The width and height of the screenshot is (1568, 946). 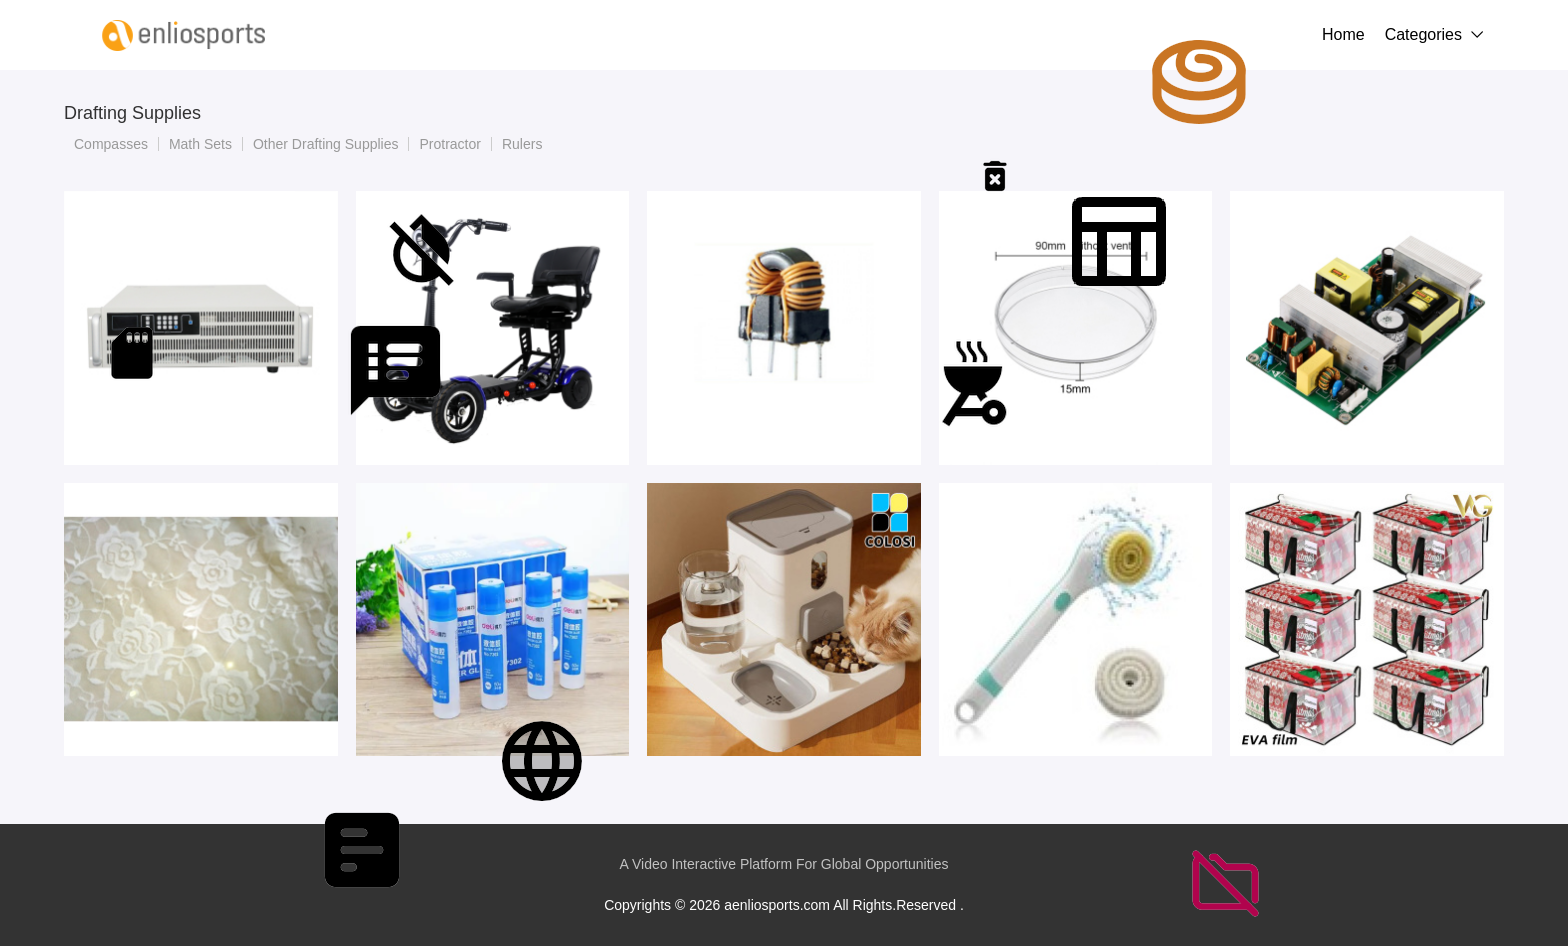 I want to click on access outdoor cooking or grilling recipes, so click(x=973, y=383).